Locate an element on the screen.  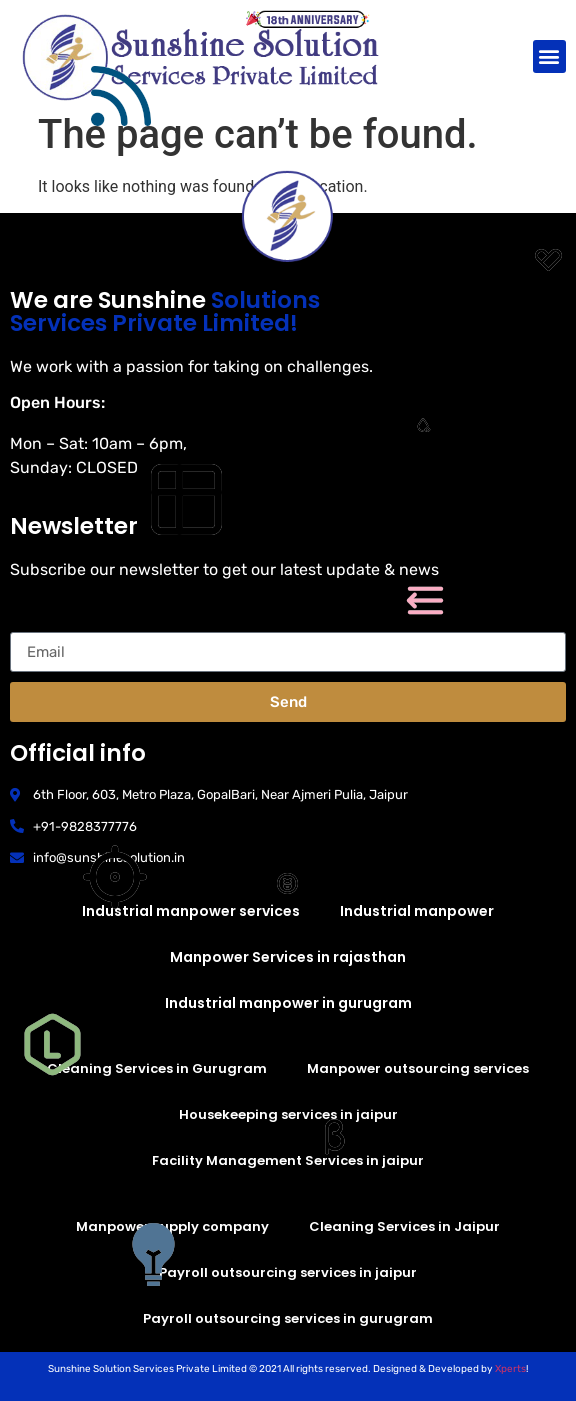
insert a table with customizable borders is located at coordinates (186, 499).